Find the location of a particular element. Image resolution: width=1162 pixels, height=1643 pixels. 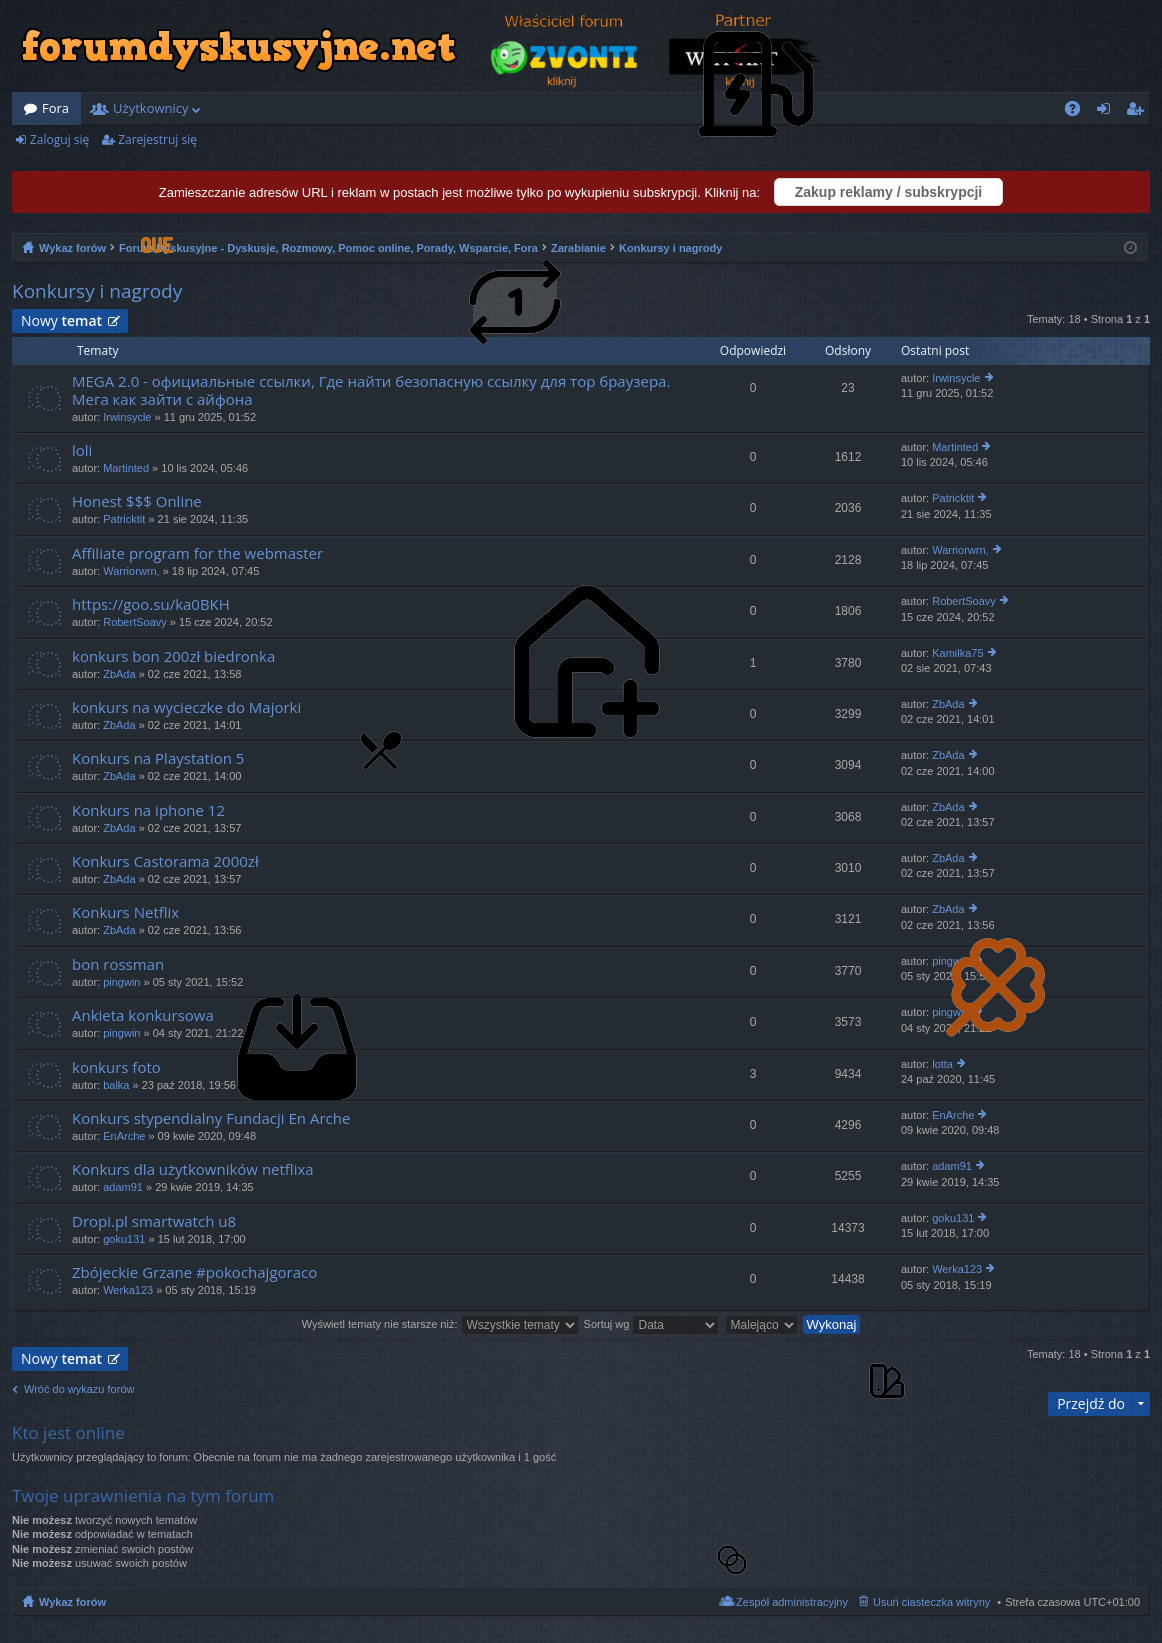

indicates a lucky or bonus reward feature is located at coordinates (998, 985).